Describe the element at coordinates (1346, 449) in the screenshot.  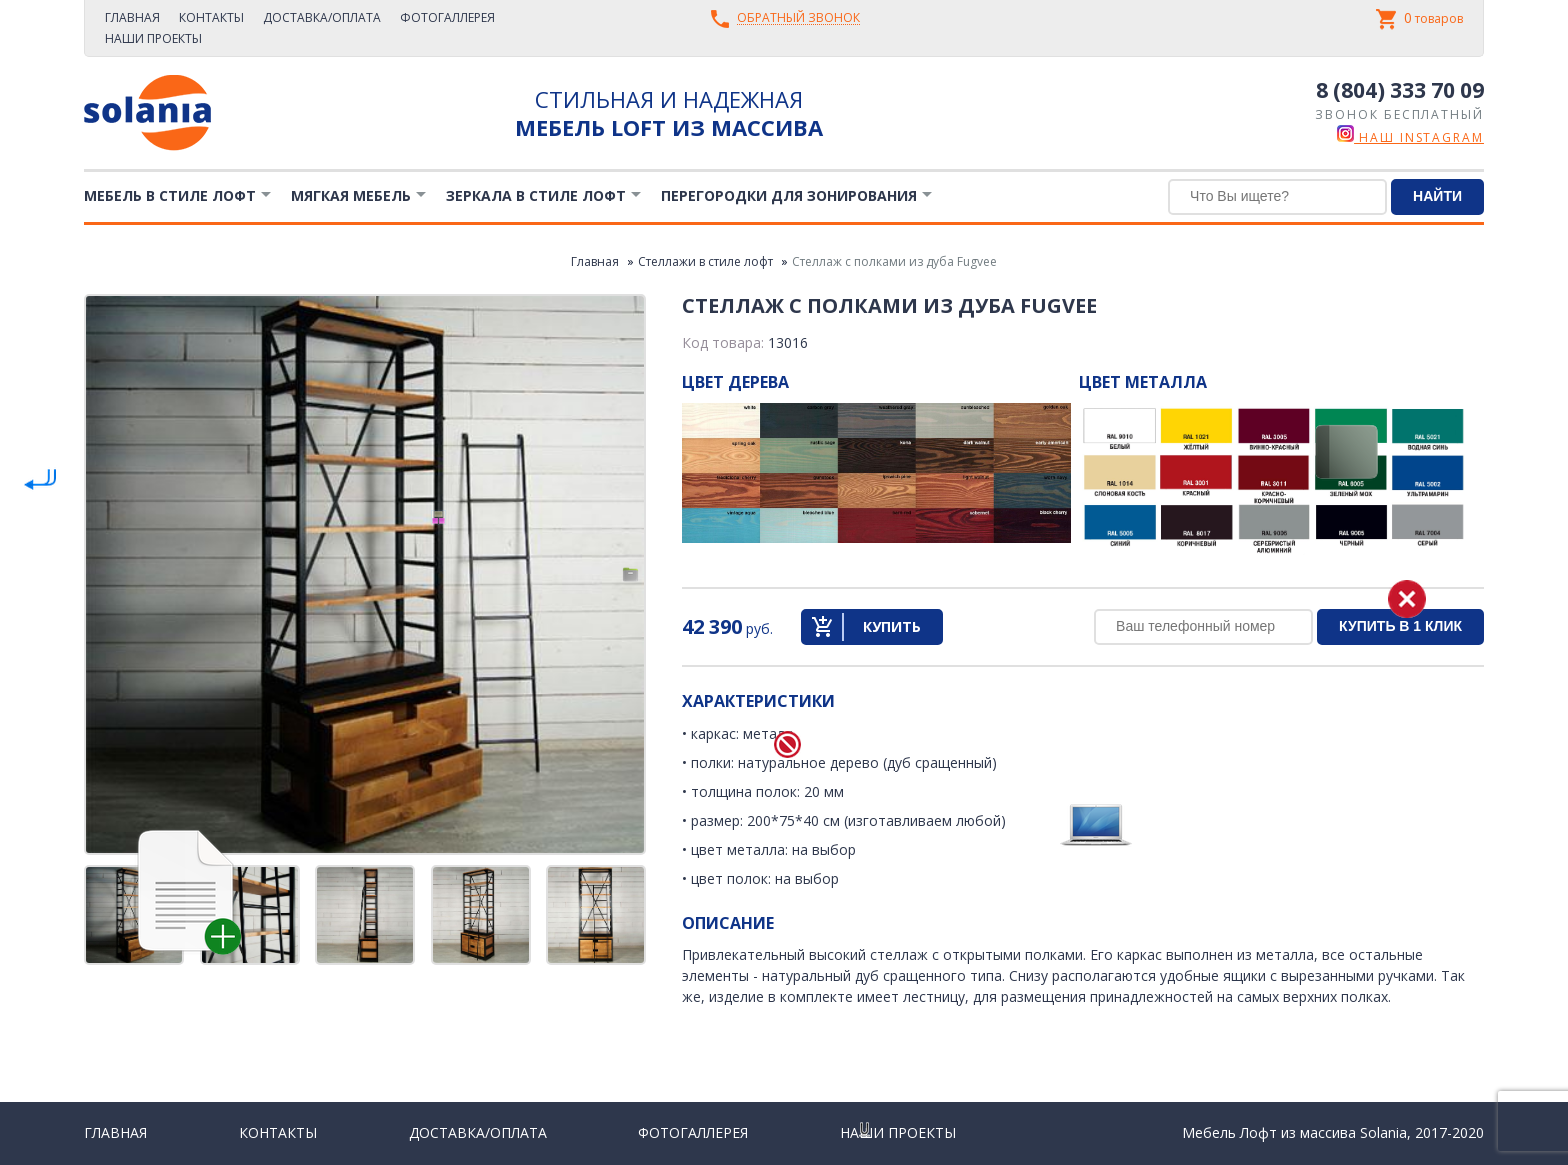
I see `access your desktop folder` at that location.